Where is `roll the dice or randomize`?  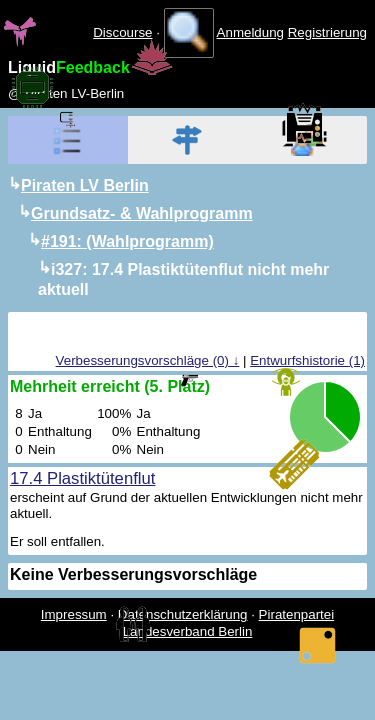
roll the dice or randomize is located at coordinates (317, 645).